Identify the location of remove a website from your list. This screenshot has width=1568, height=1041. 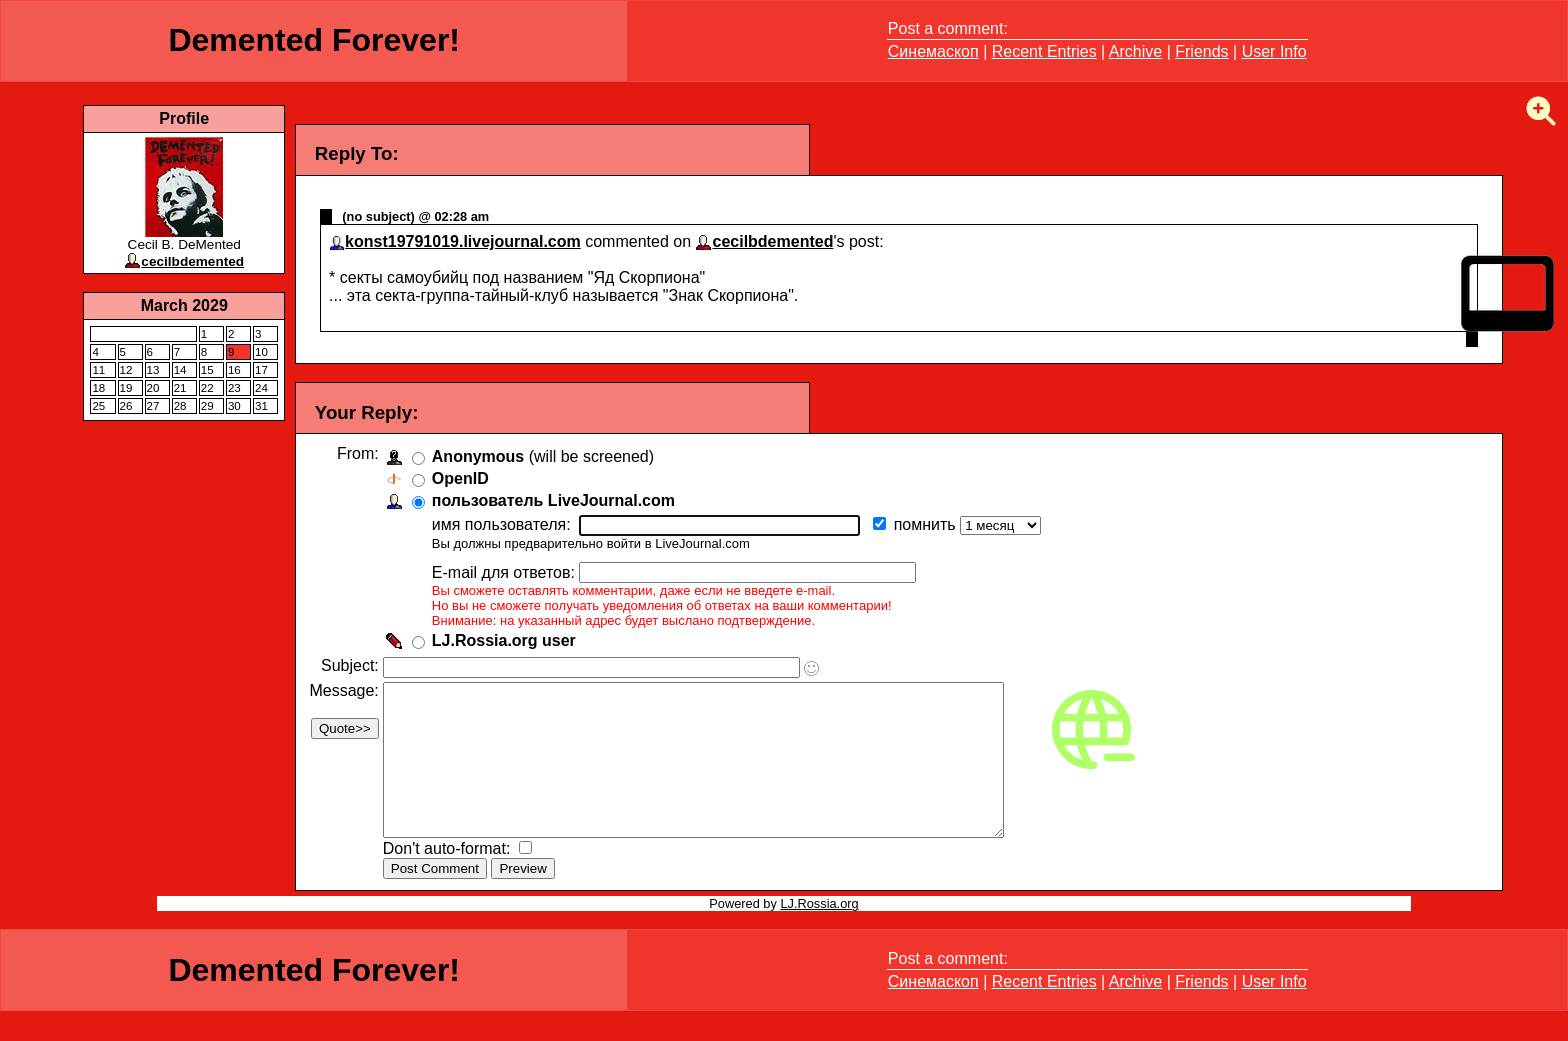
(1091, 729).